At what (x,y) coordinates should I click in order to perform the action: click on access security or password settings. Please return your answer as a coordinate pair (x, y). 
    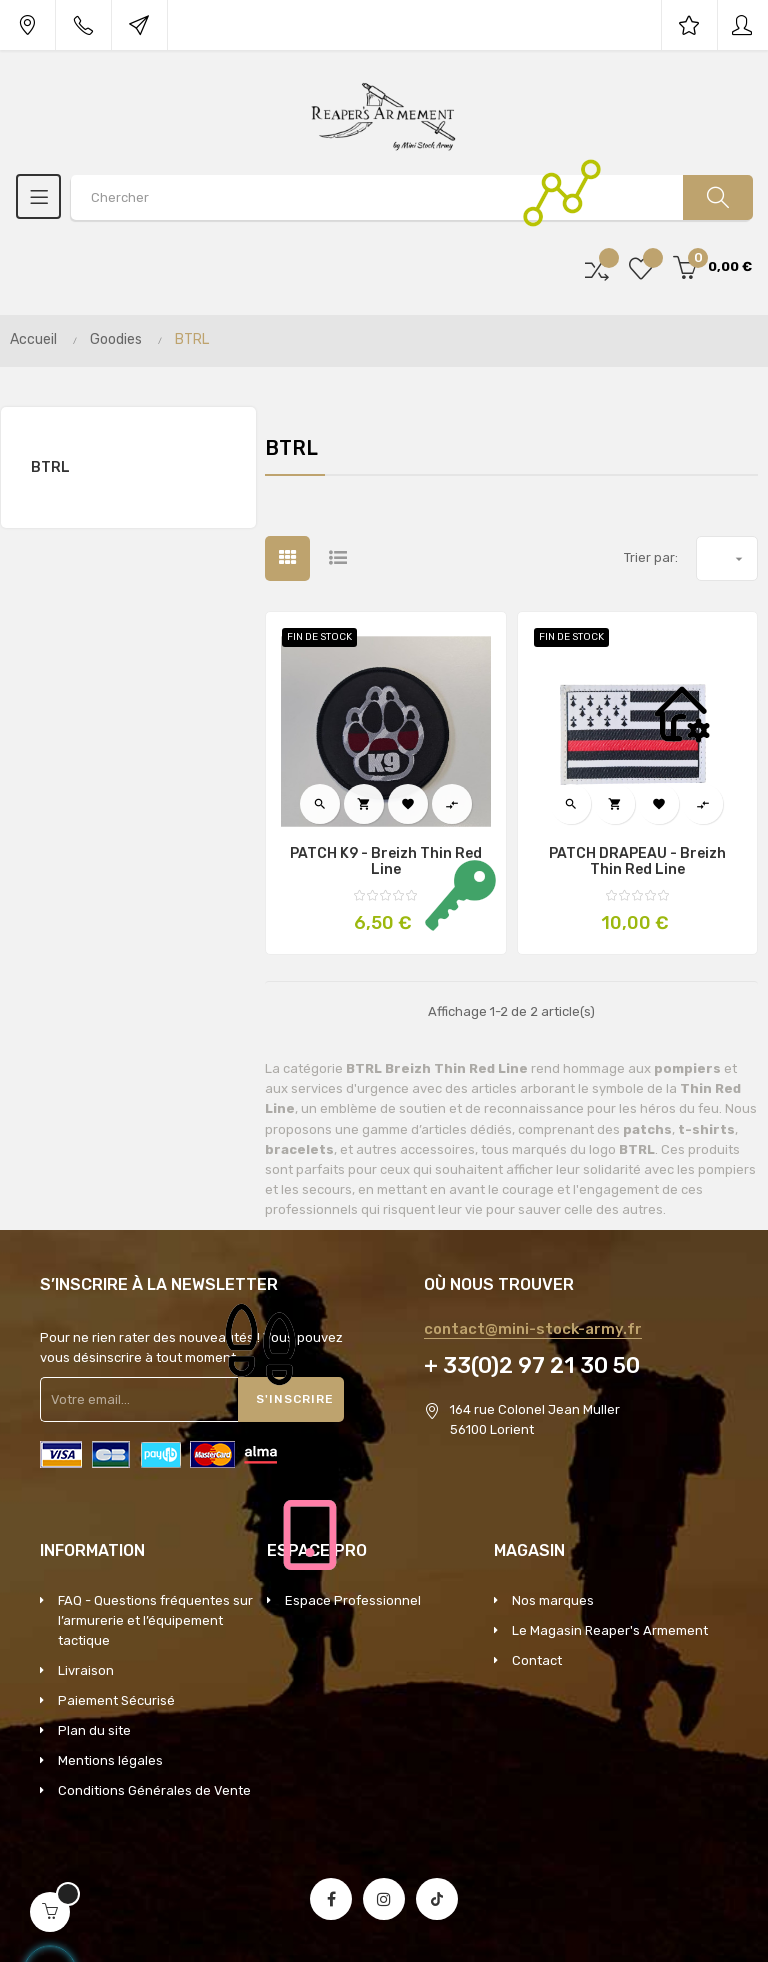
    Looking at the image, I should click on (460, 895).